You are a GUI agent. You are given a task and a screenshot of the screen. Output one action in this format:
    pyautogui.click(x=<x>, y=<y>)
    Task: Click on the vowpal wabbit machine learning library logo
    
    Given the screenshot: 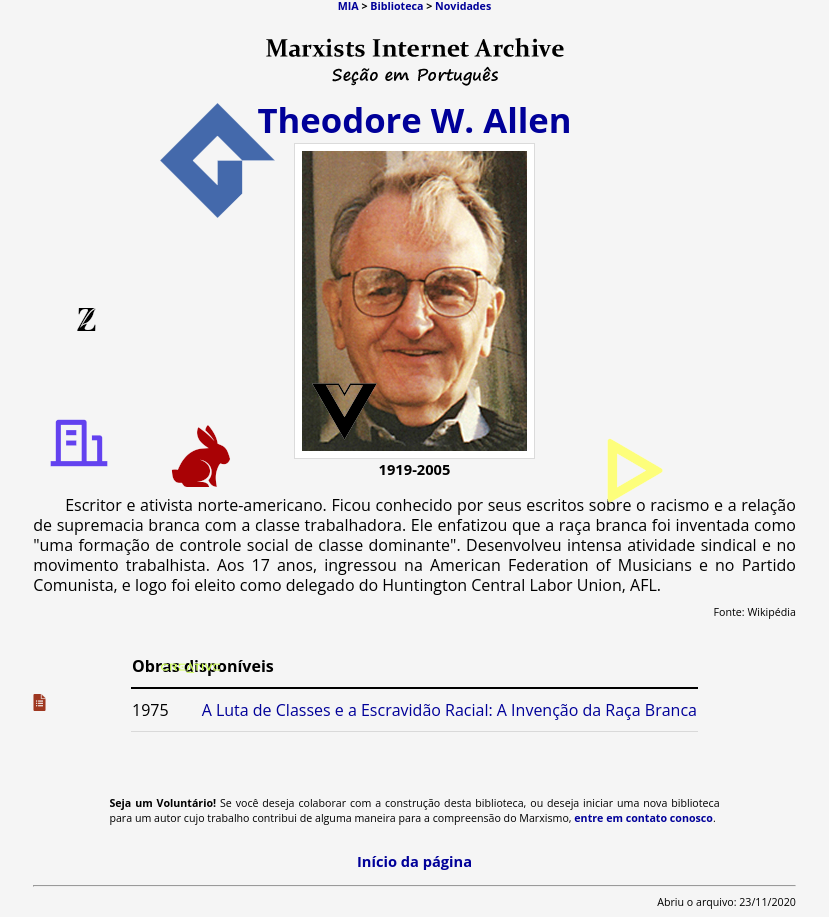 What is the action you would take?
    pyautogui.click(x=201, y=456)
    